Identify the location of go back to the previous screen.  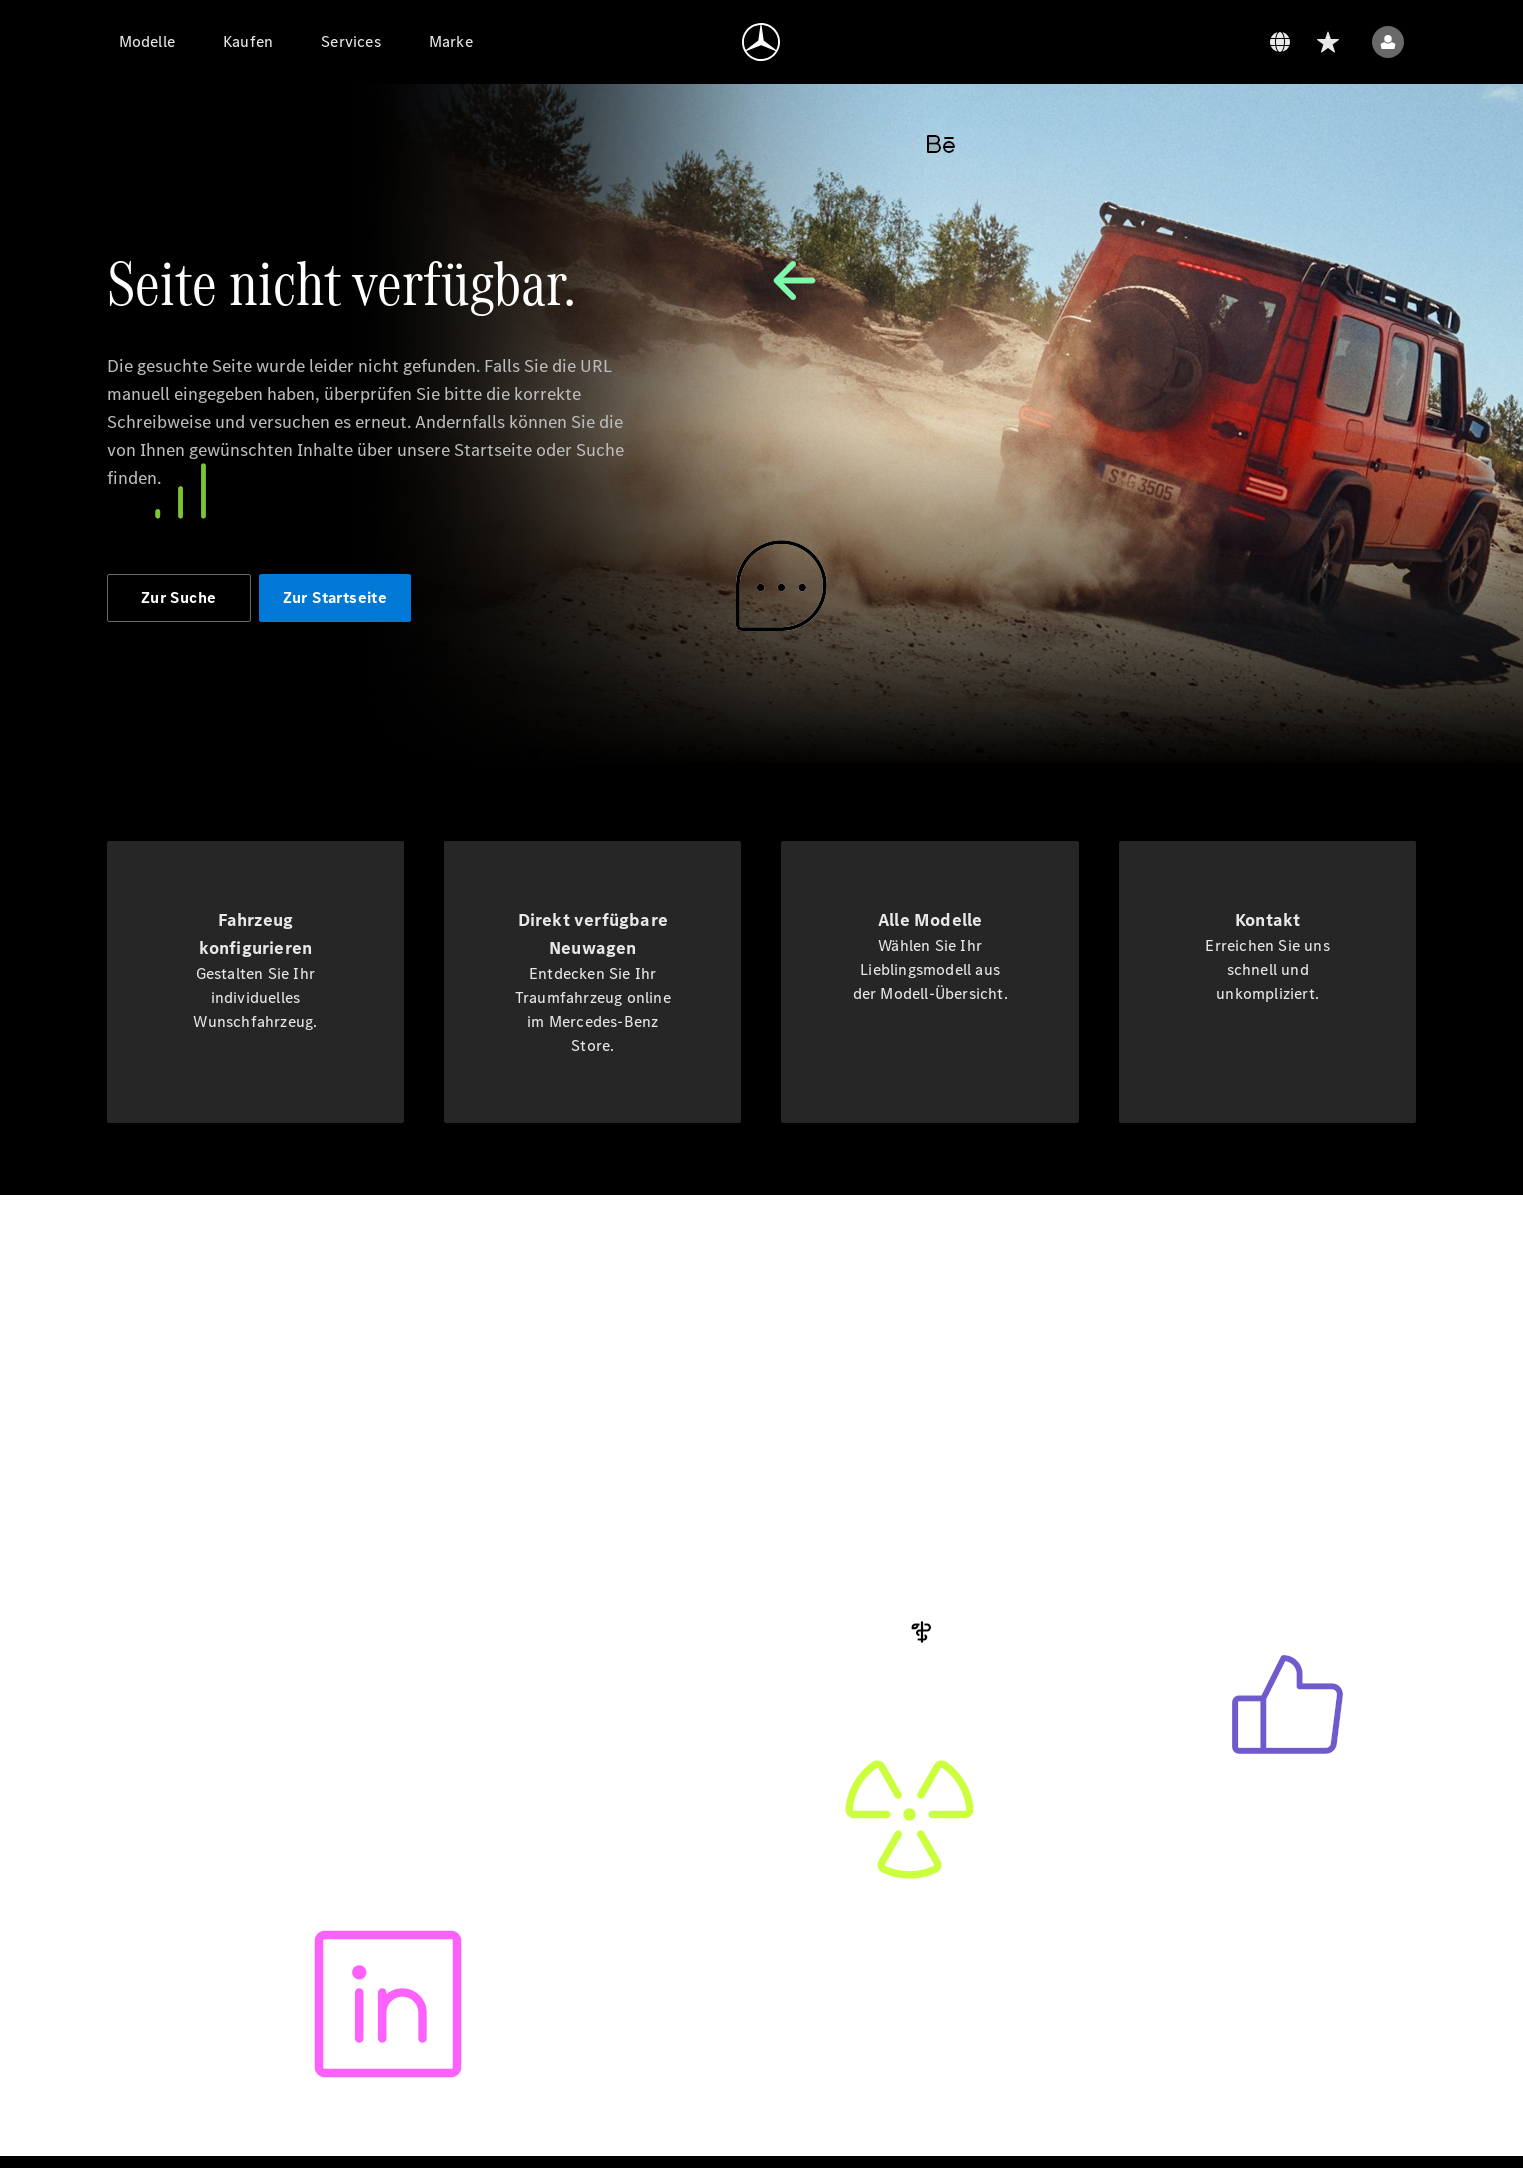
(794, 280).